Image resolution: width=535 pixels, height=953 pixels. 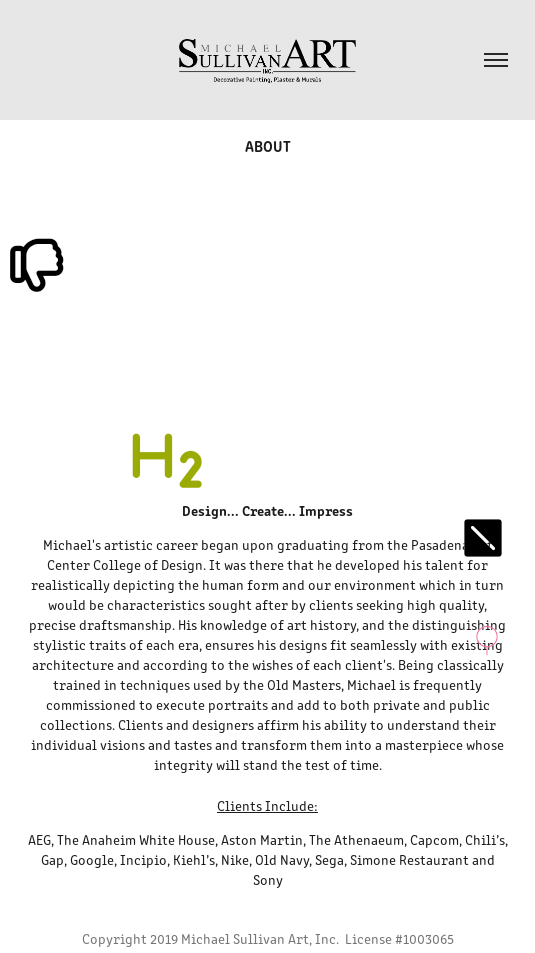 What do you see at coordinates (487, 640) in the screenshot?
I see `select neuter or non-binary gender option` at bounding box center [487, 640].